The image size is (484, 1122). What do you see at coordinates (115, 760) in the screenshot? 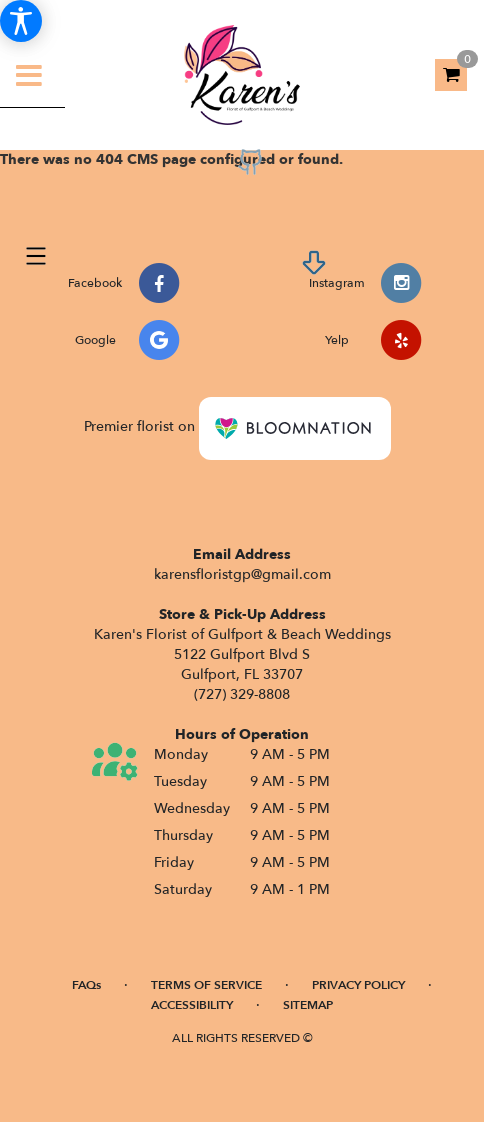
I see `manage user settings and permissions` at bounding box center [115, 760].